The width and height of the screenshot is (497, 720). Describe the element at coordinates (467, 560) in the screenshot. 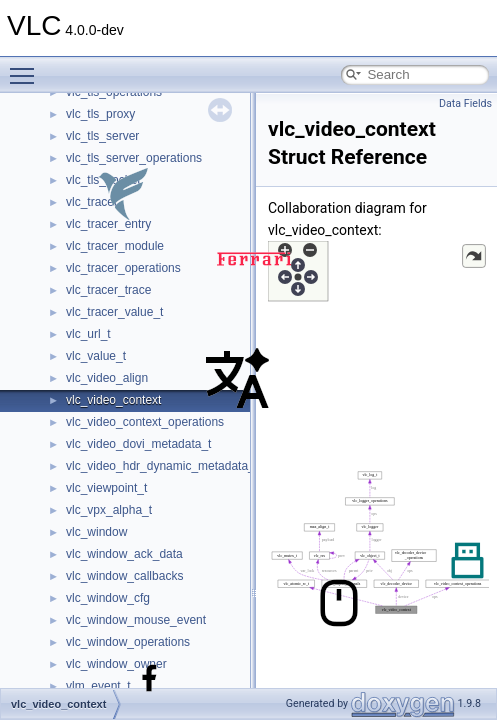

I see `access USB drive or external storage` at that location.